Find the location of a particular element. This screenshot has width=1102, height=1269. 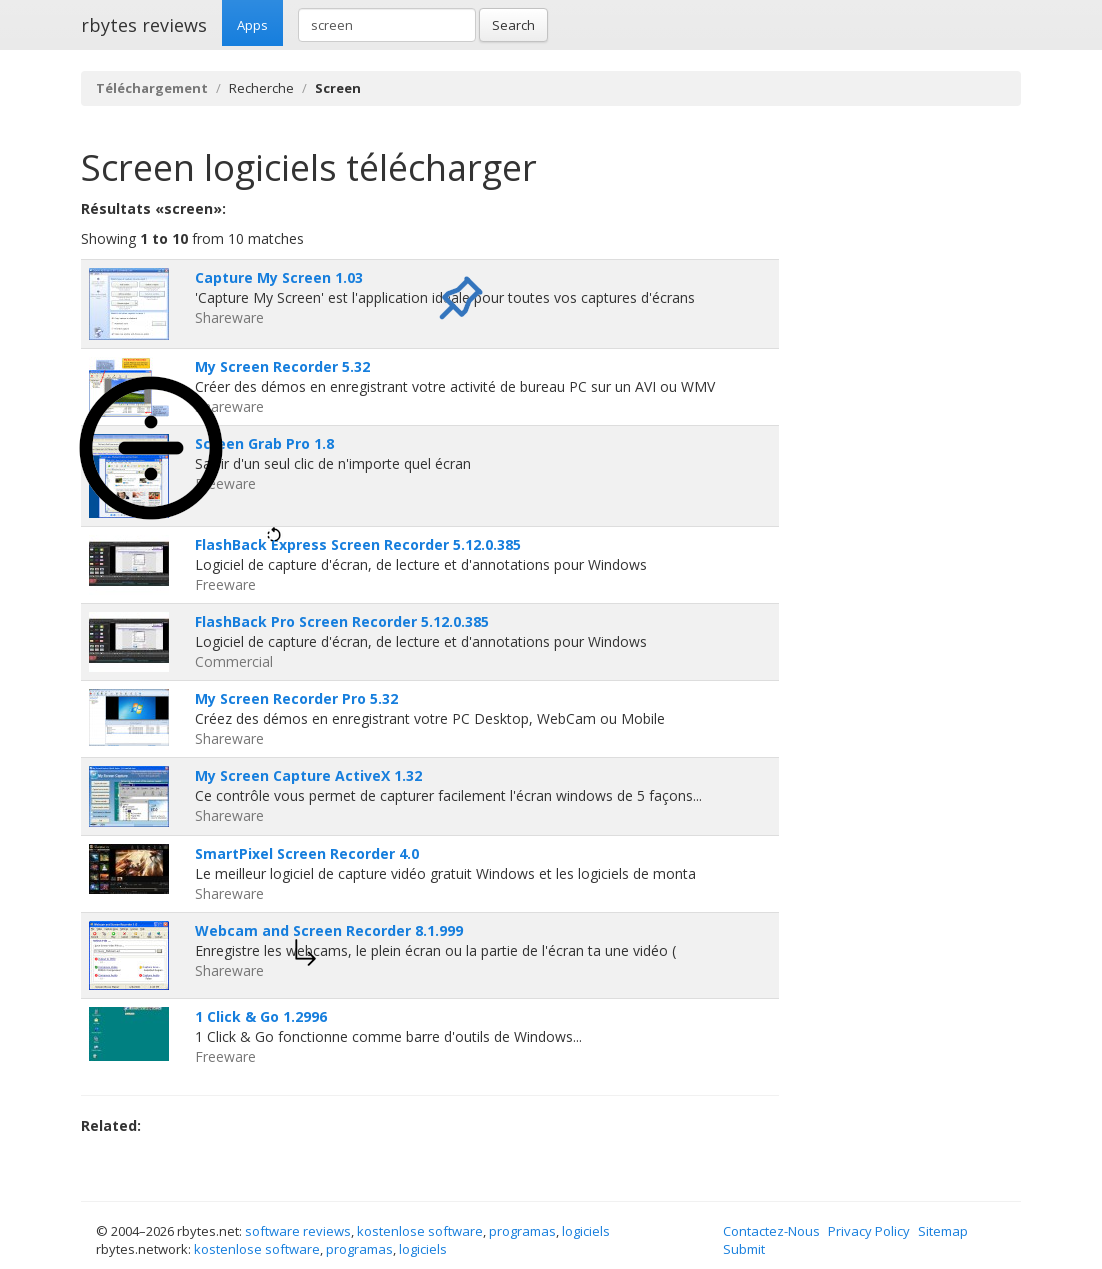

pin item to keep it visible is located at coordinates (460, 298).